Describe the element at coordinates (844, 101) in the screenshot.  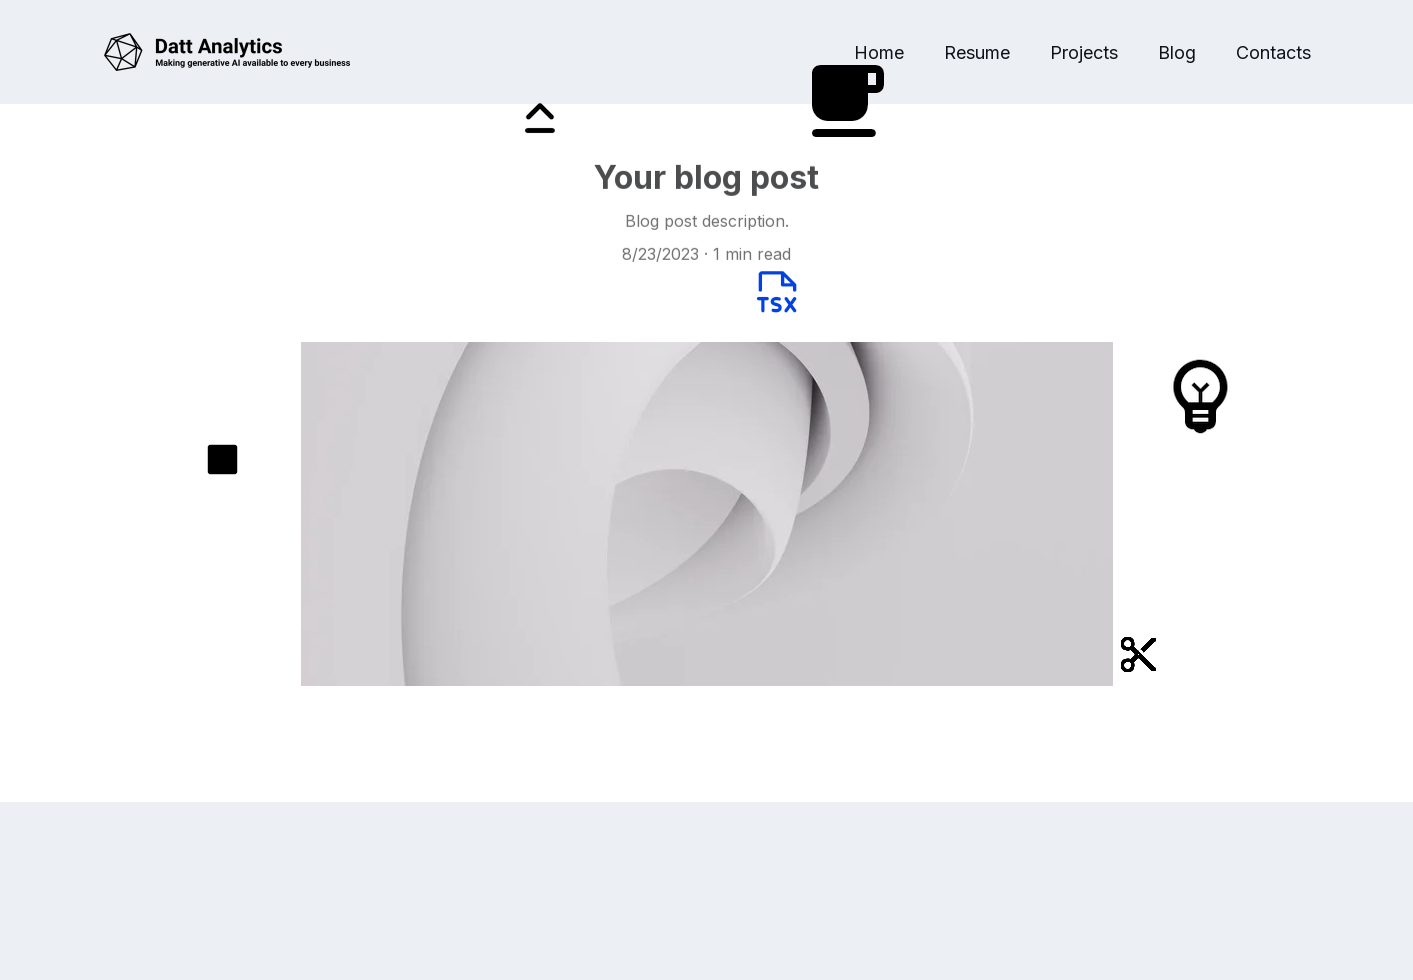
I see `access café or coffee shop locations` at that location.